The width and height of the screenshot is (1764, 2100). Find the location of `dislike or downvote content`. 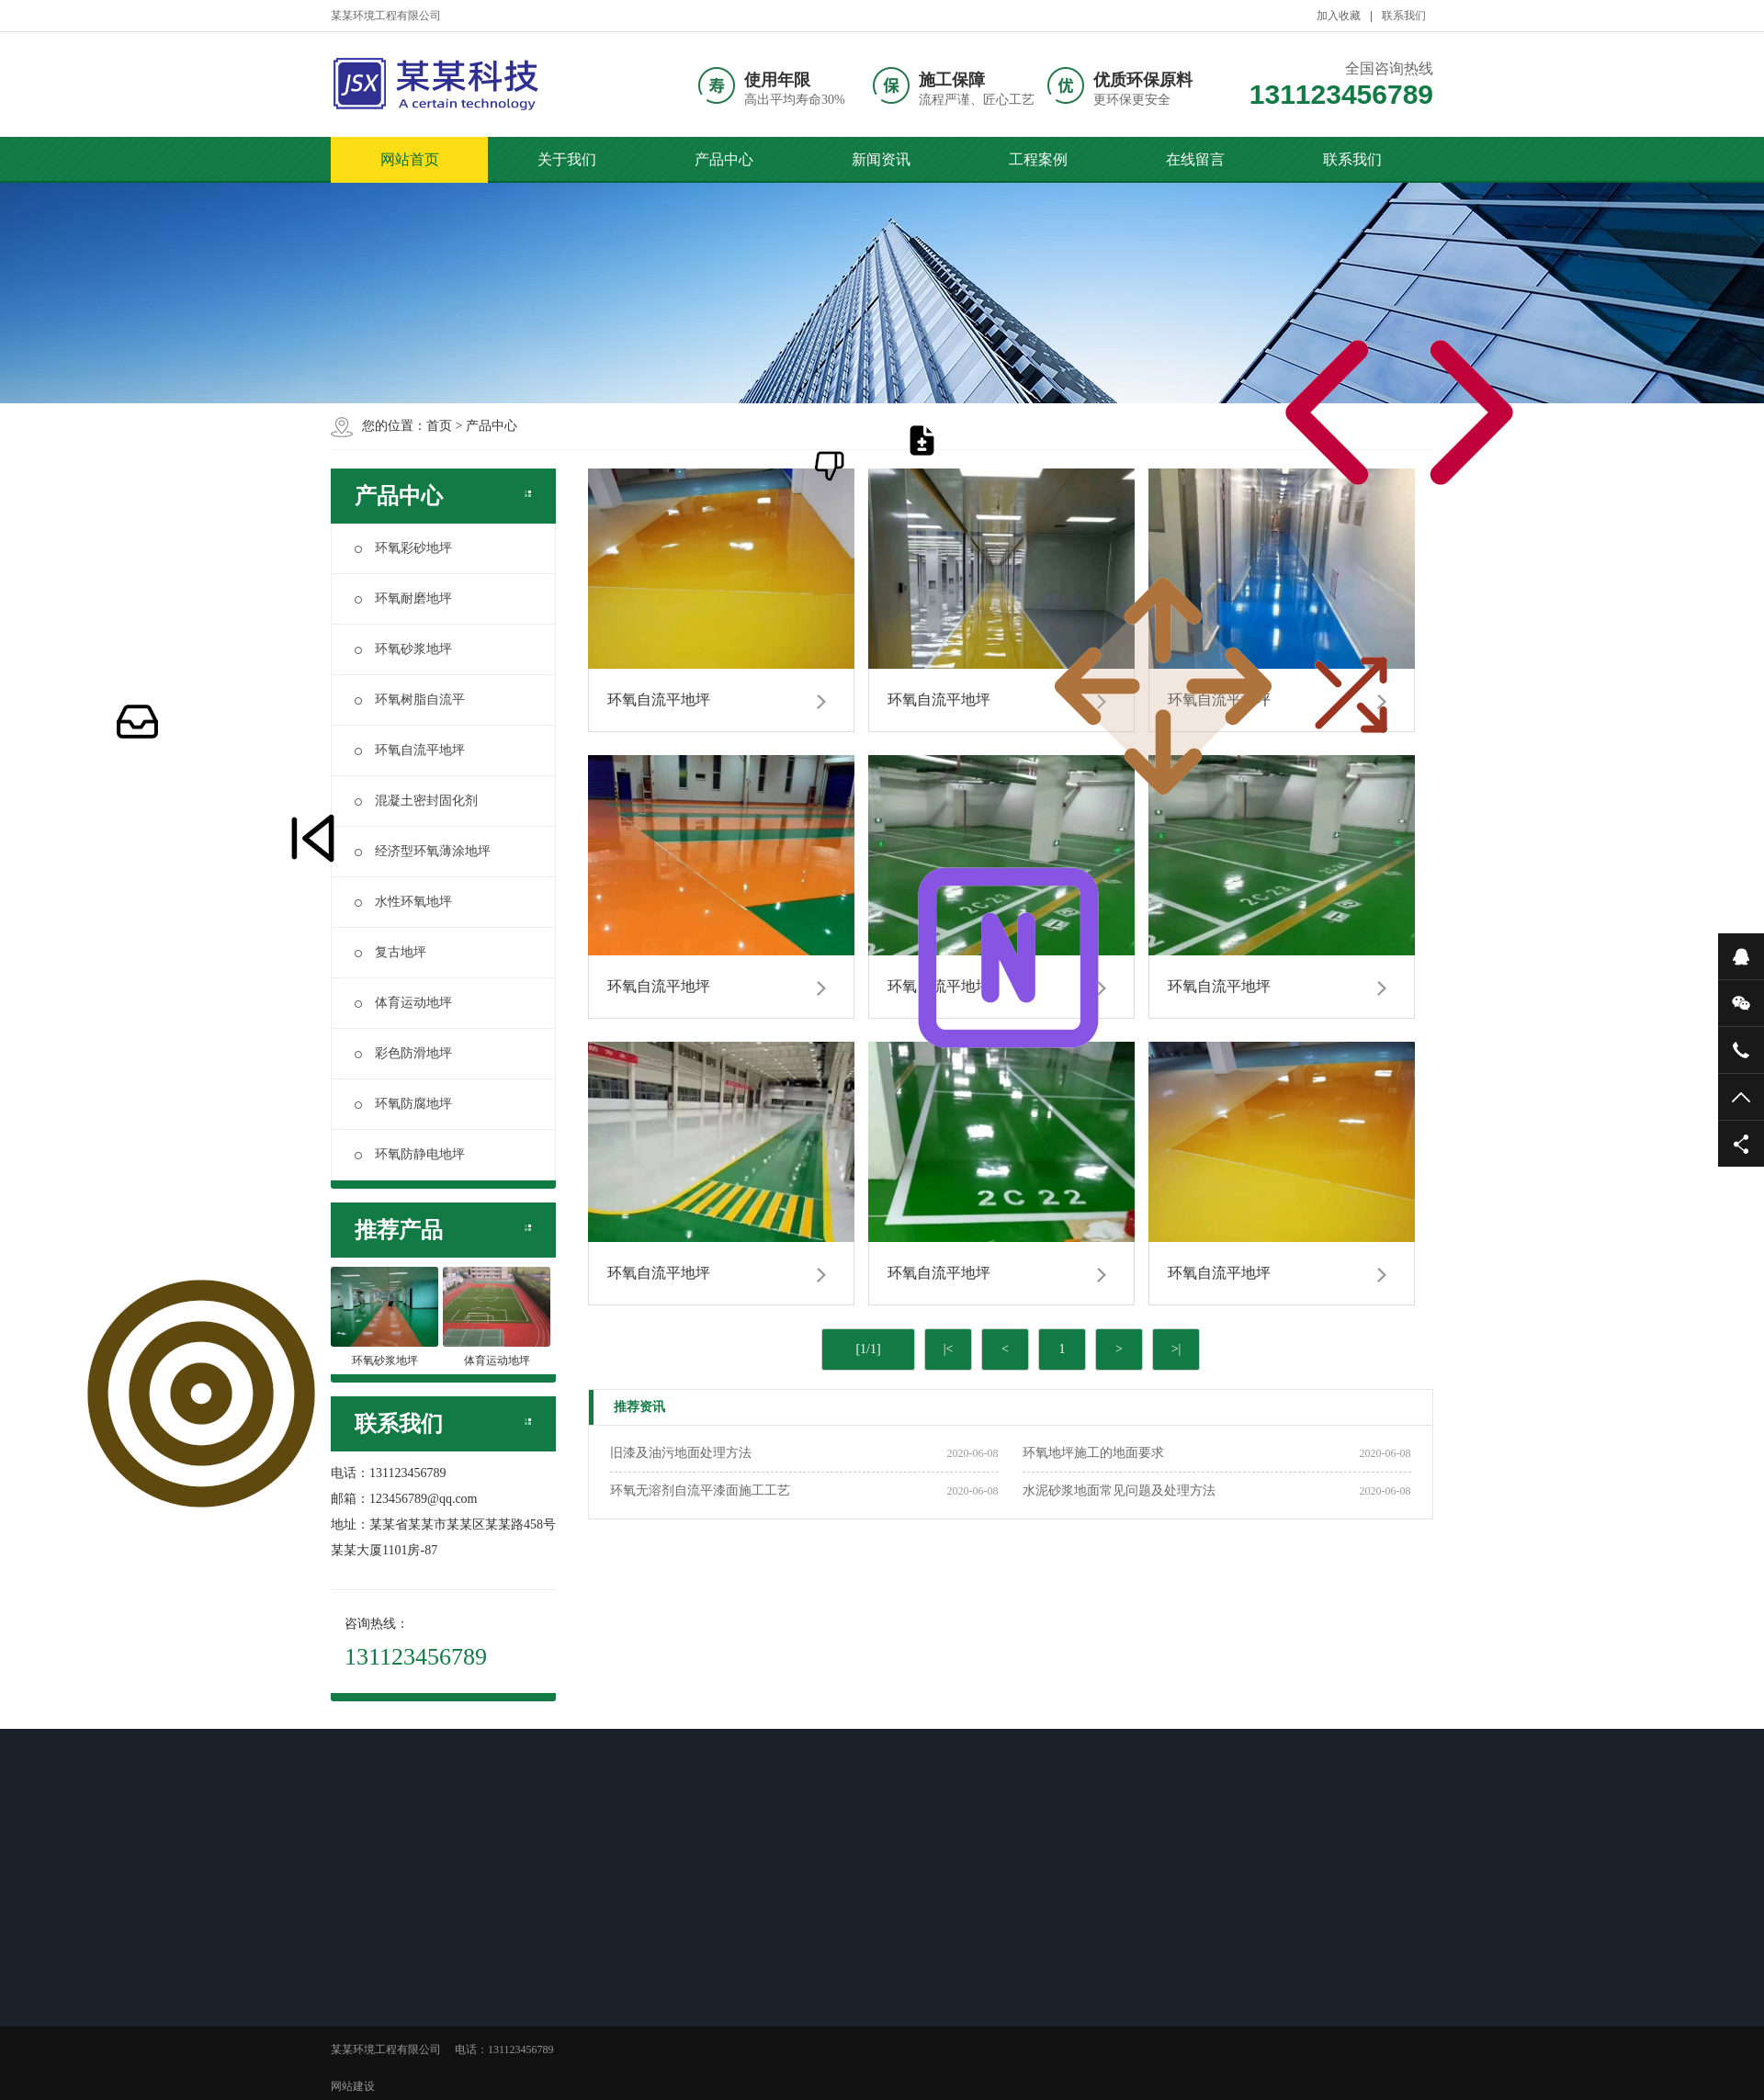

dislike or downvote content is located at coordinates (829, 466).